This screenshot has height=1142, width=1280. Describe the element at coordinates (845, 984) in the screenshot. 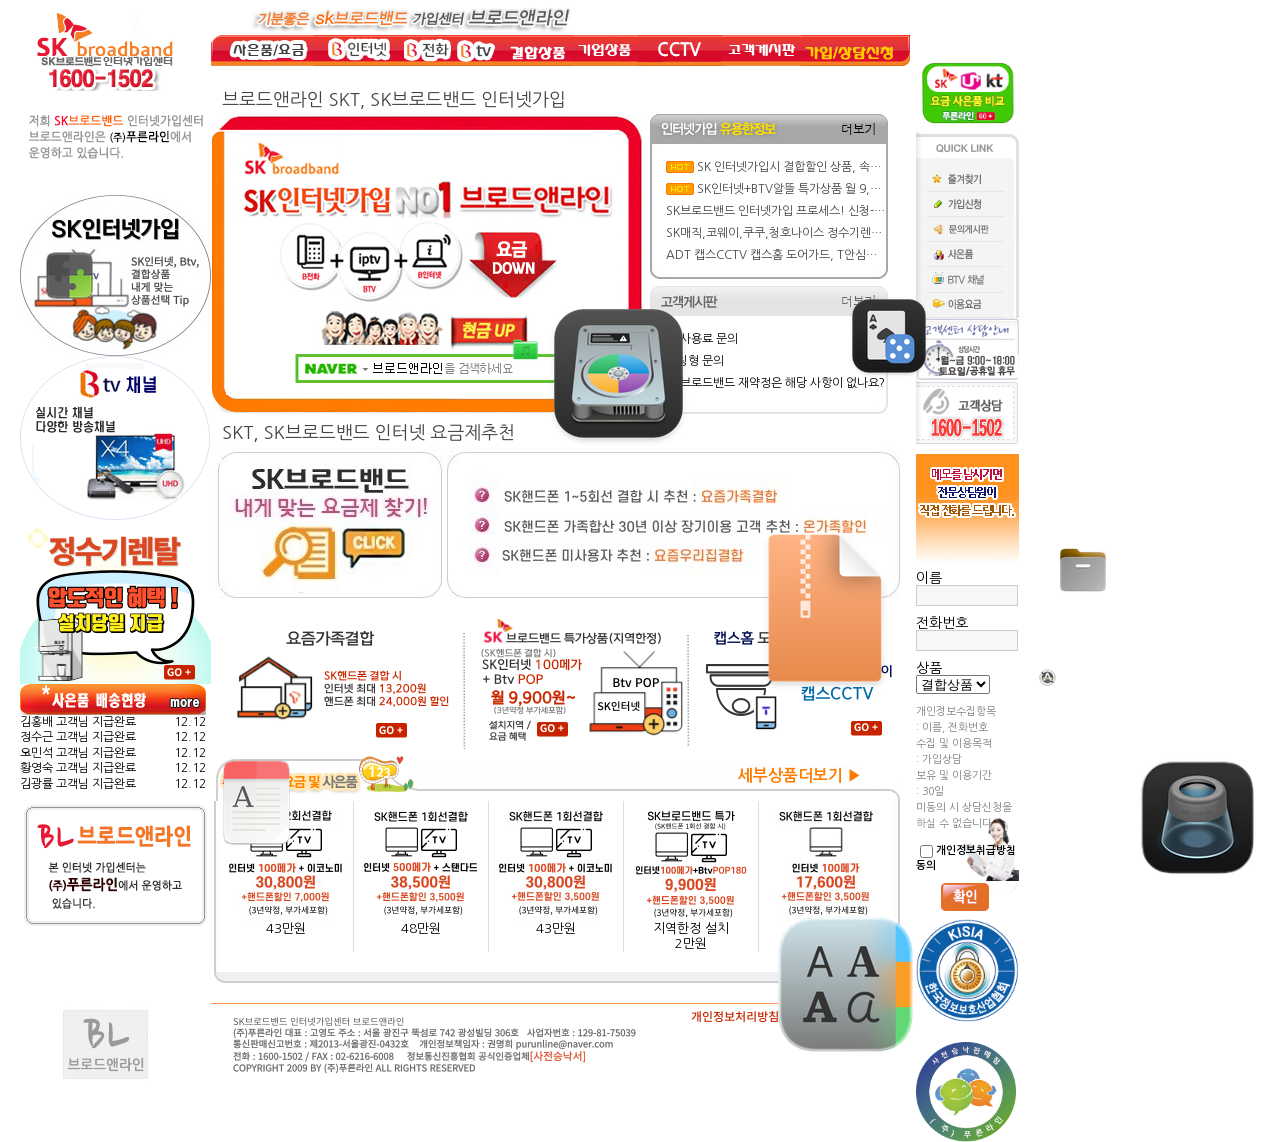

I see `open the fonts management app` at that location.